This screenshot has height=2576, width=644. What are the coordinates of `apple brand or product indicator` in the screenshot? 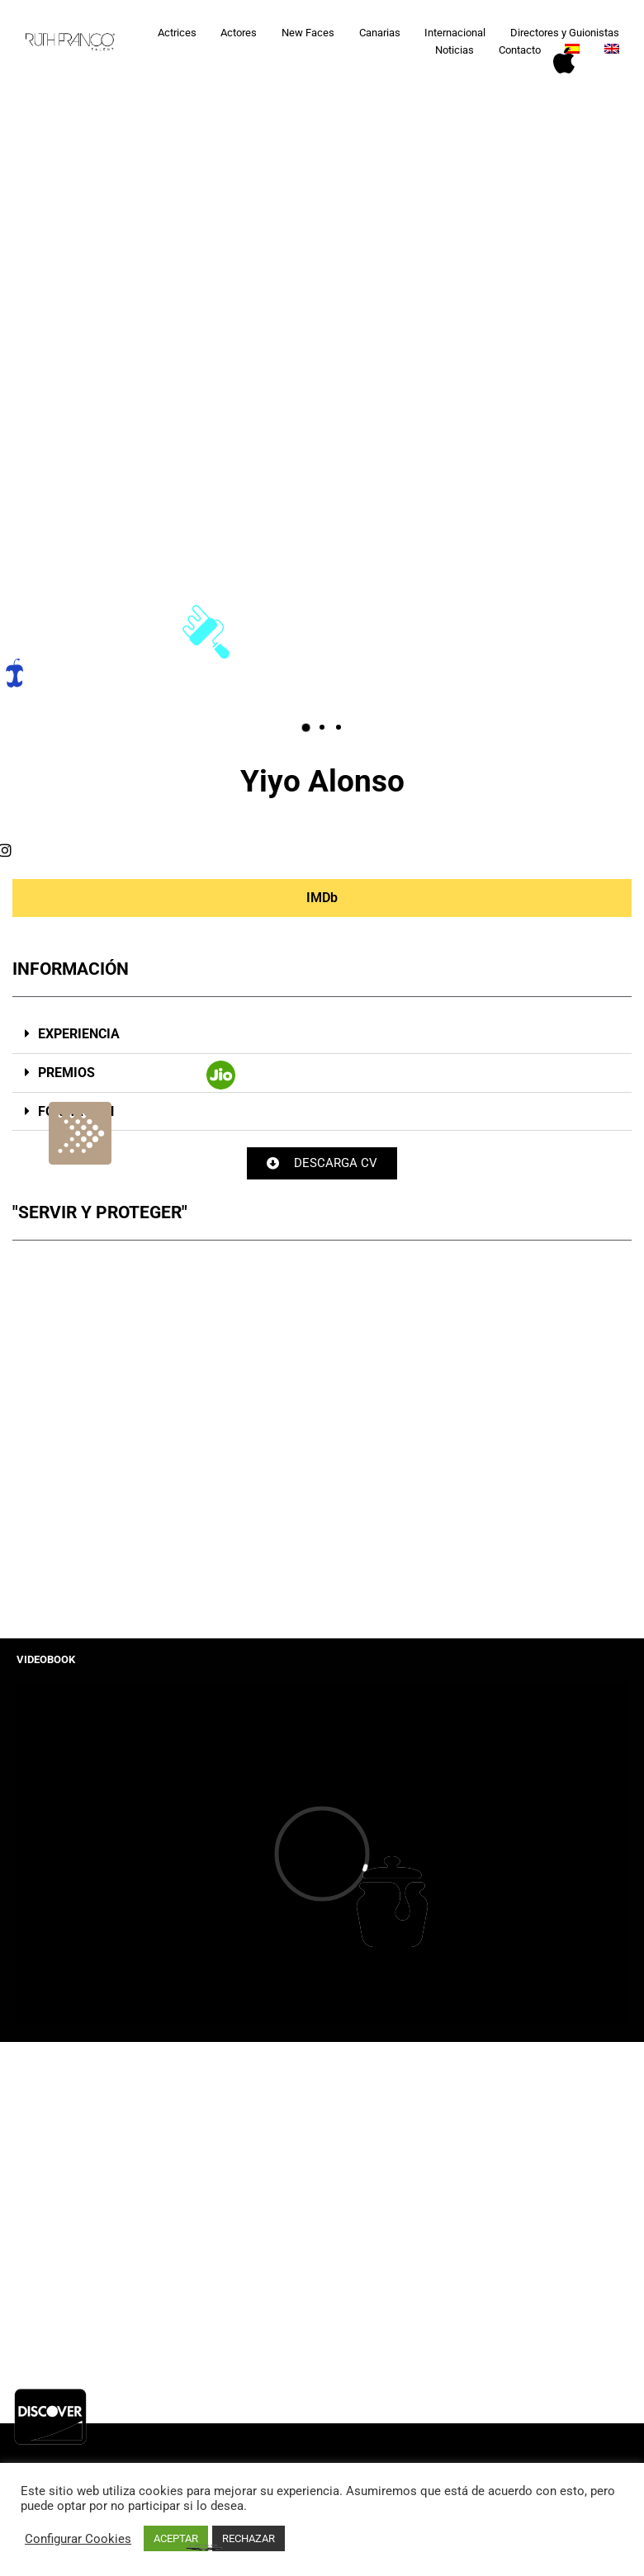 It's located at (564, 60).